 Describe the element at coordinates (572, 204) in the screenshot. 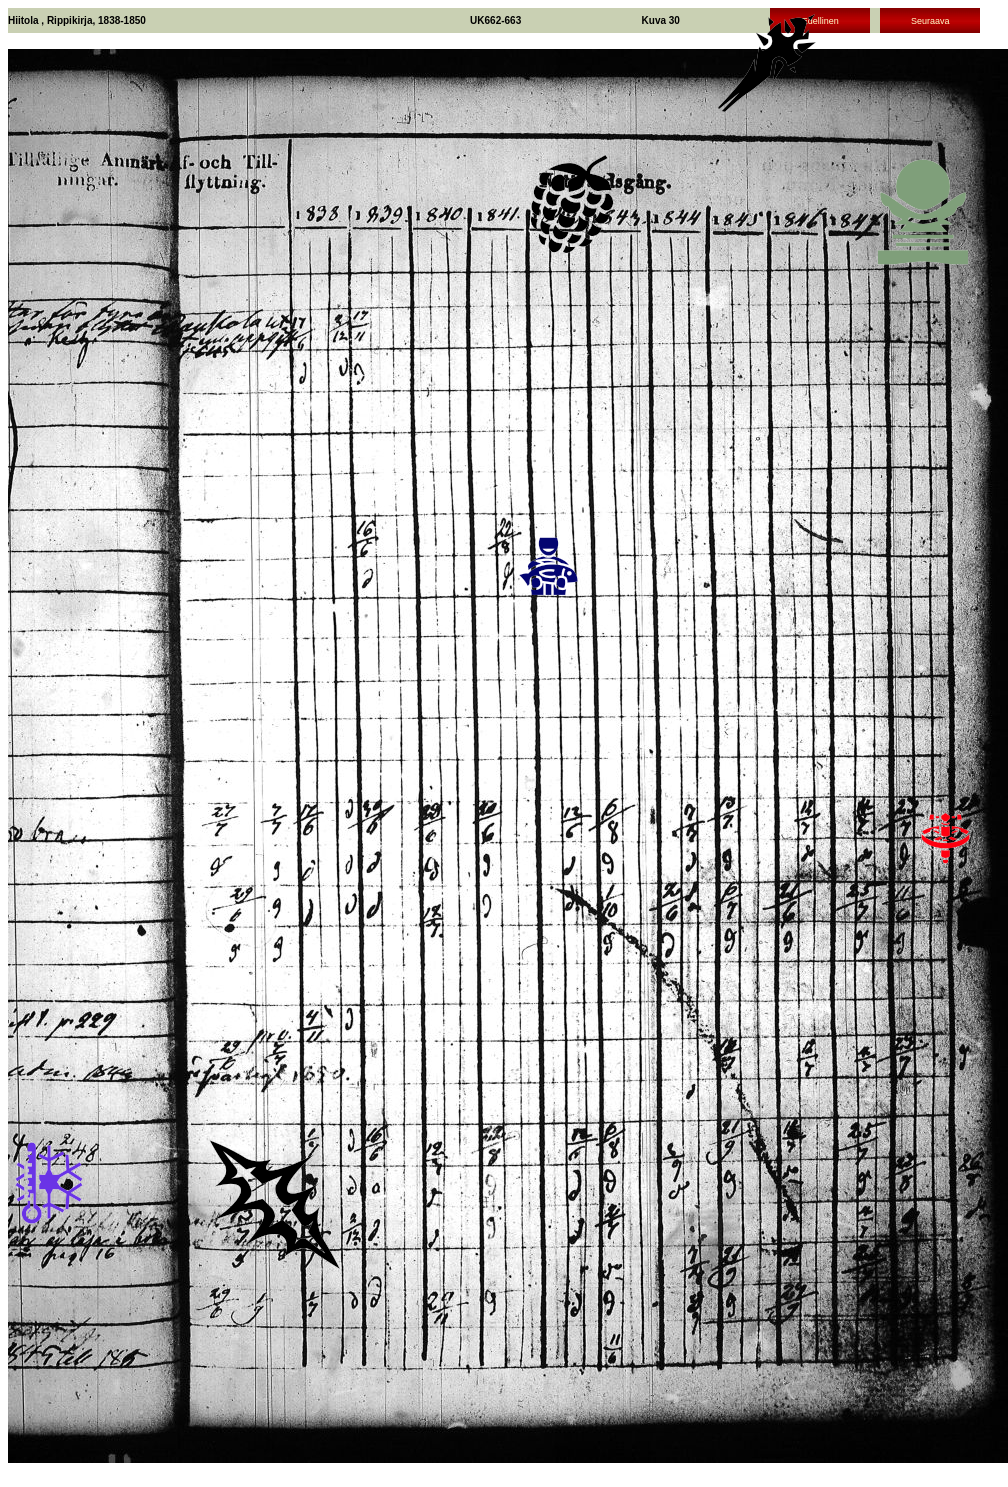

I see `indicates raspberry flavor or ingredient` at that location.